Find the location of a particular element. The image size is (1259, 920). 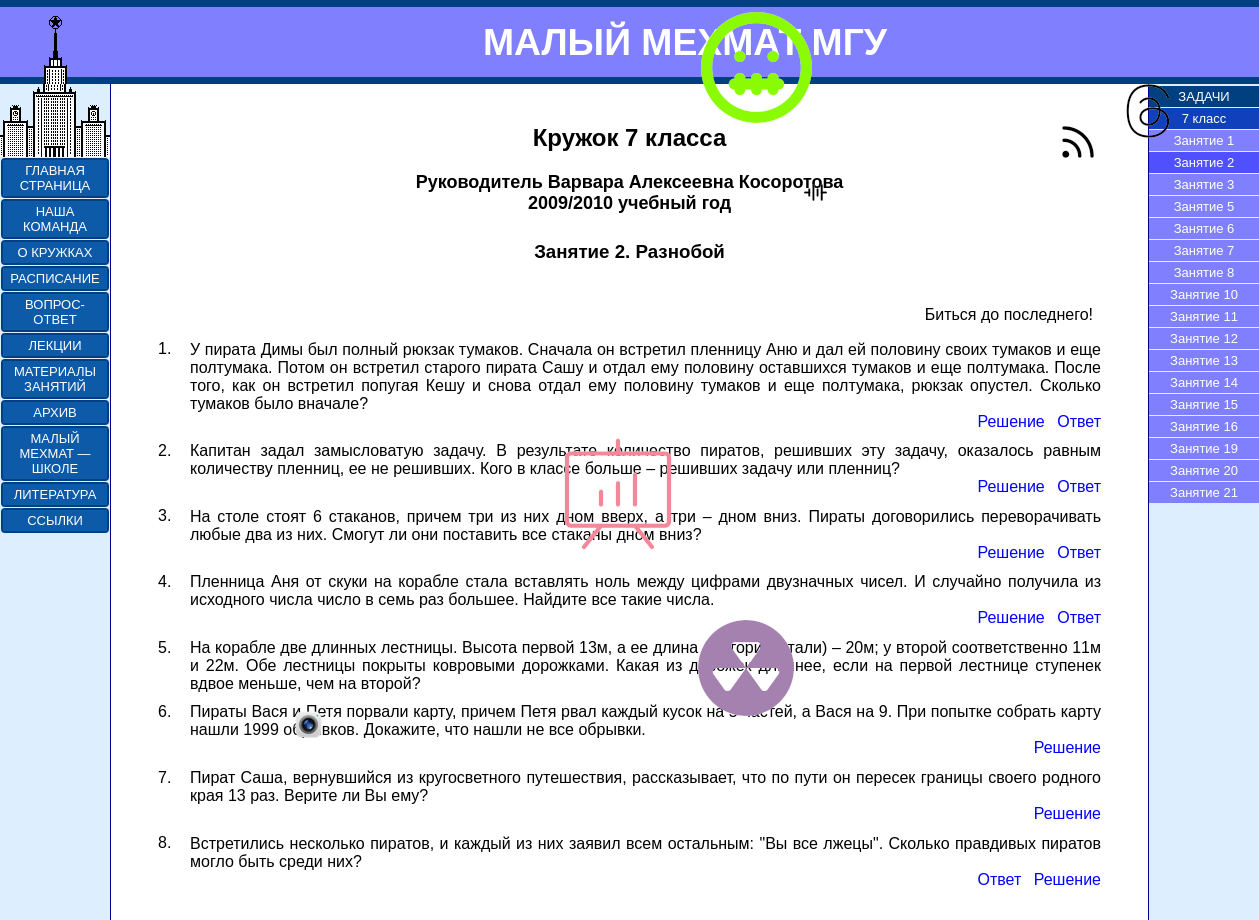

access webcam settings is located at coordinates (308, 724).